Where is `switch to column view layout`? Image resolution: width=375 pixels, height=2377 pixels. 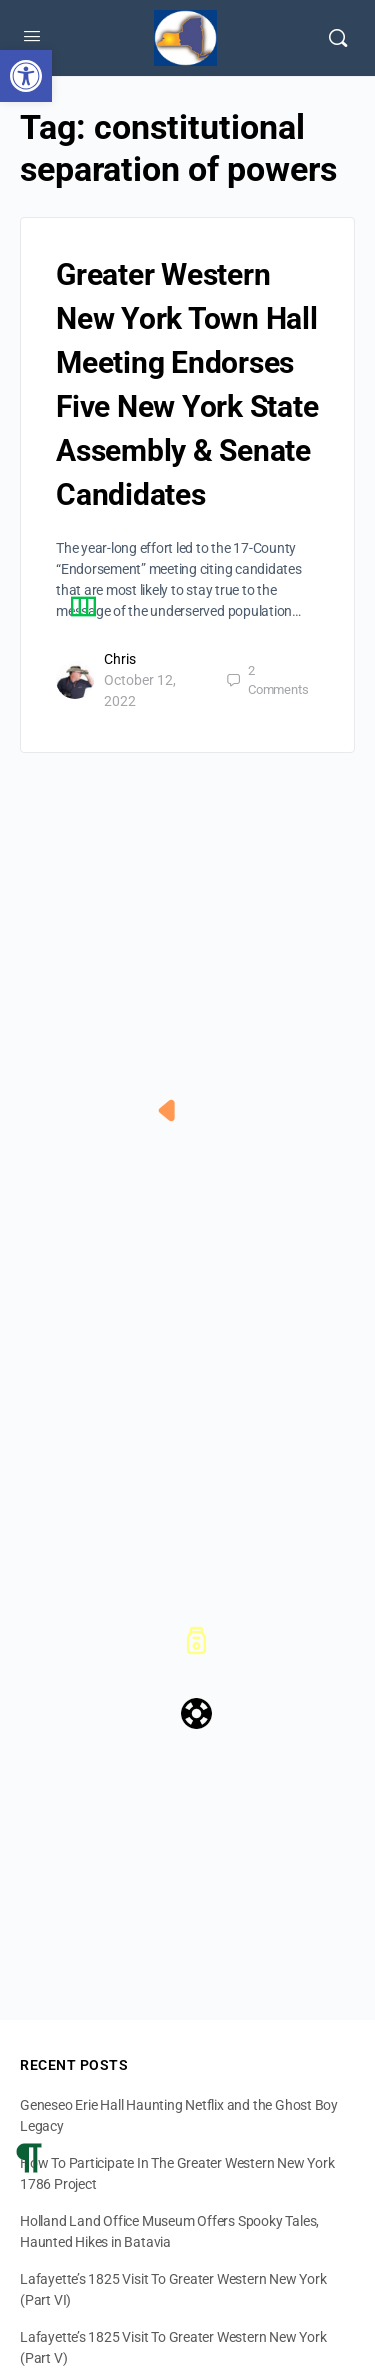
switch to column view layout is located at coordinates (83, 606).